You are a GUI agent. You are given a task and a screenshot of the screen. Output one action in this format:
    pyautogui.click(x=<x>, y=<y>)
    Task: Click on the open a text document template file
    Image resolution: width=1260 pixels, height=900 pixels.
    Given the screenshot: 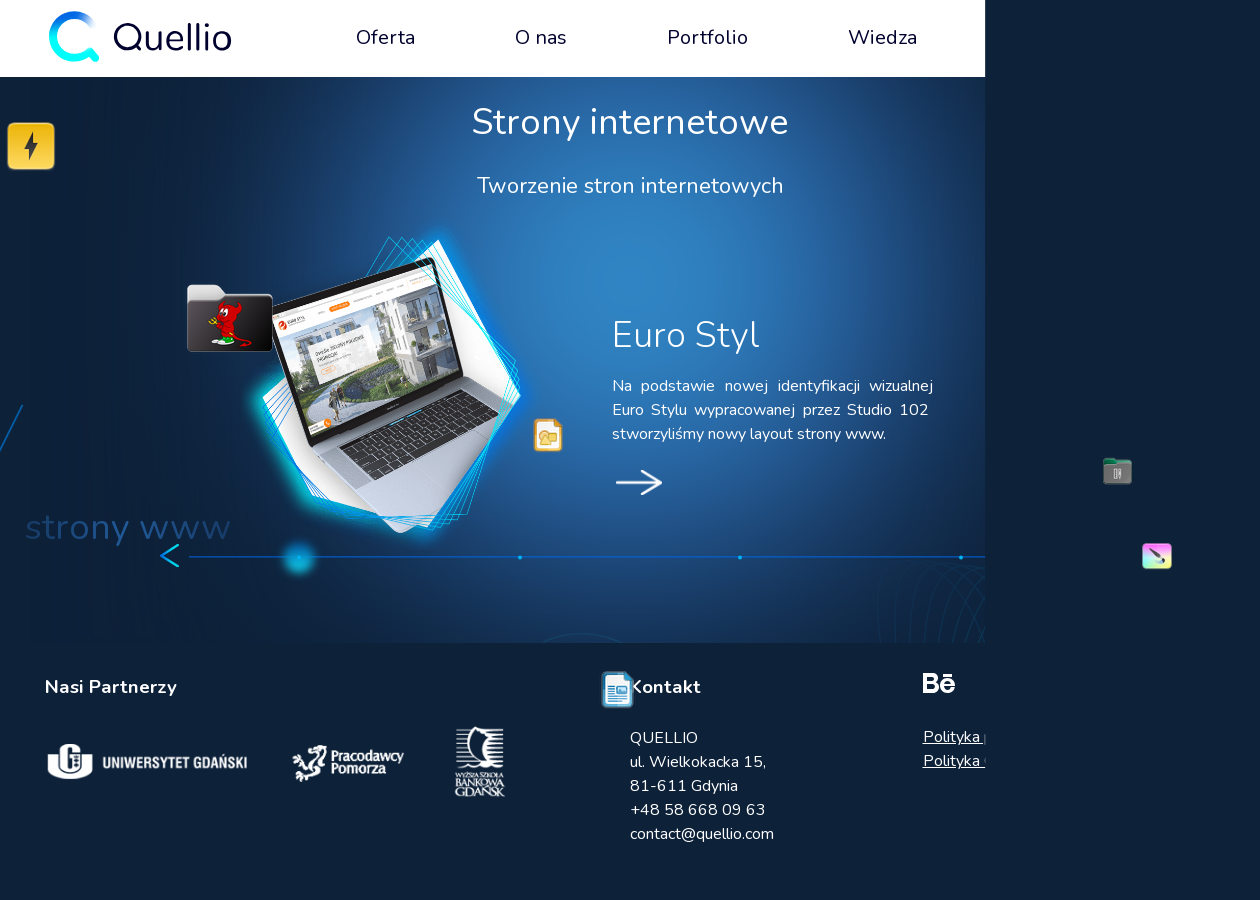 What is the action you would take?
    pyautogui.click(x=617, y=689)
    